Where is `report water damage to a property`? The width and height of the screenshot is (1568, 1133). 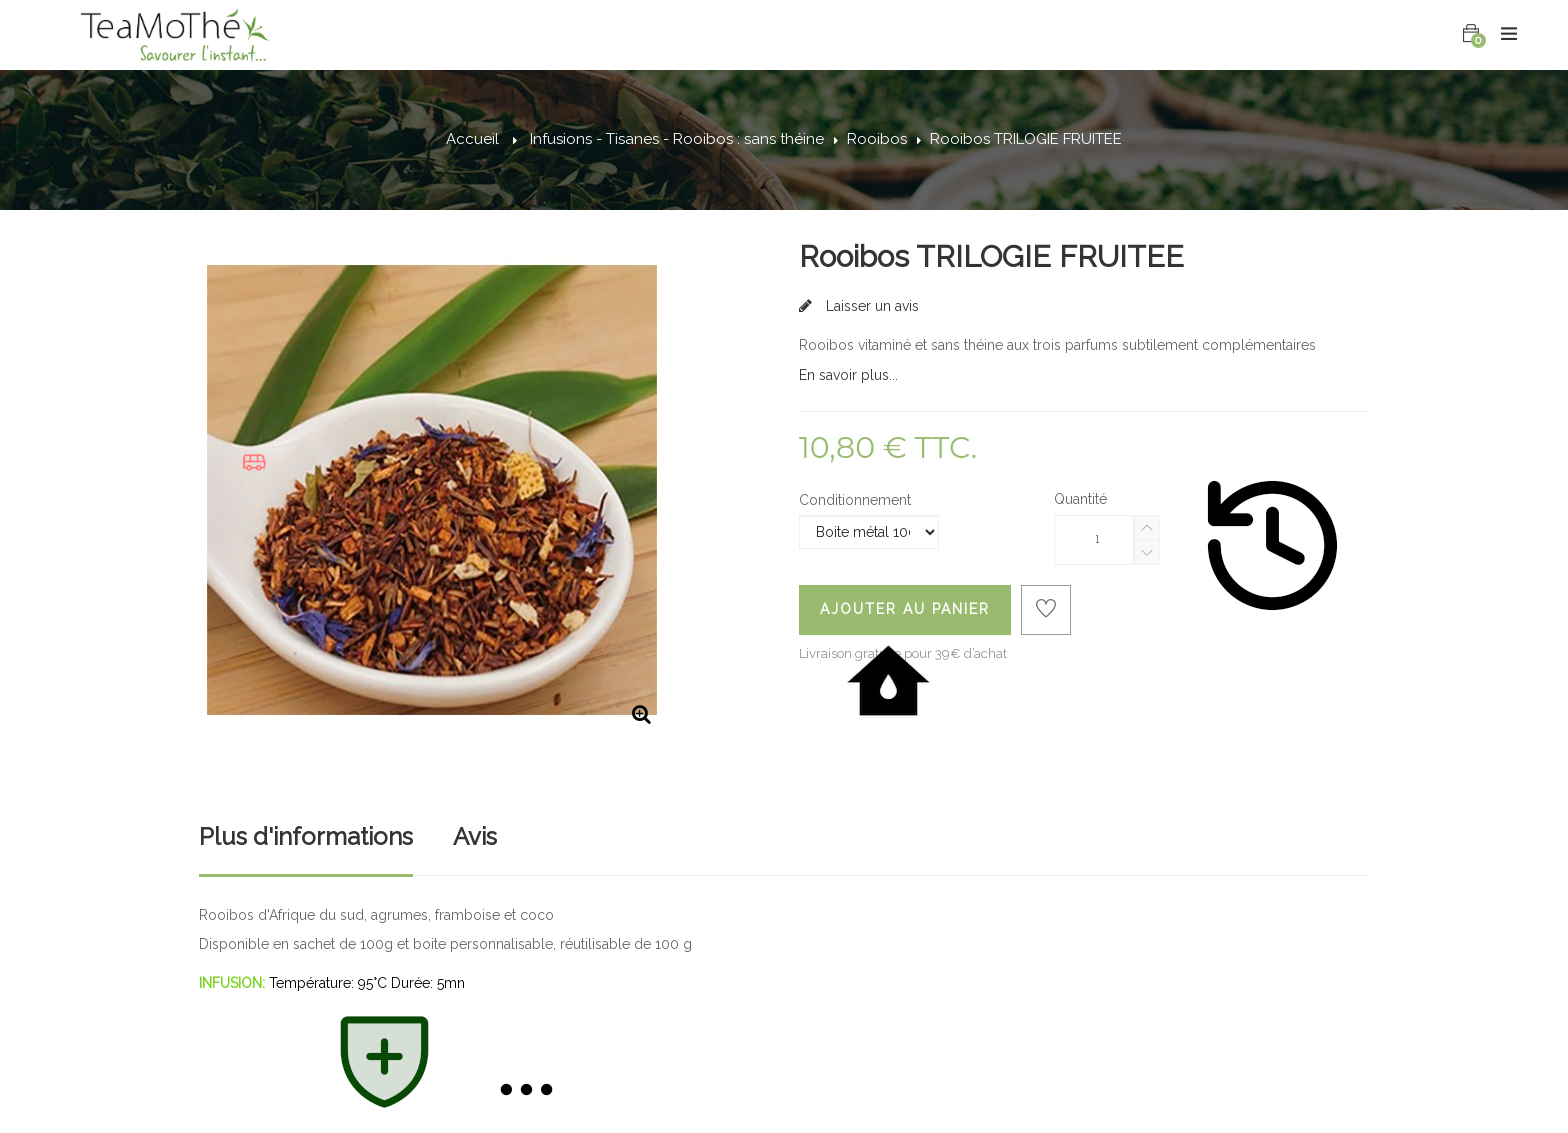 report water damage to a property is located at coordinates (888, 682).